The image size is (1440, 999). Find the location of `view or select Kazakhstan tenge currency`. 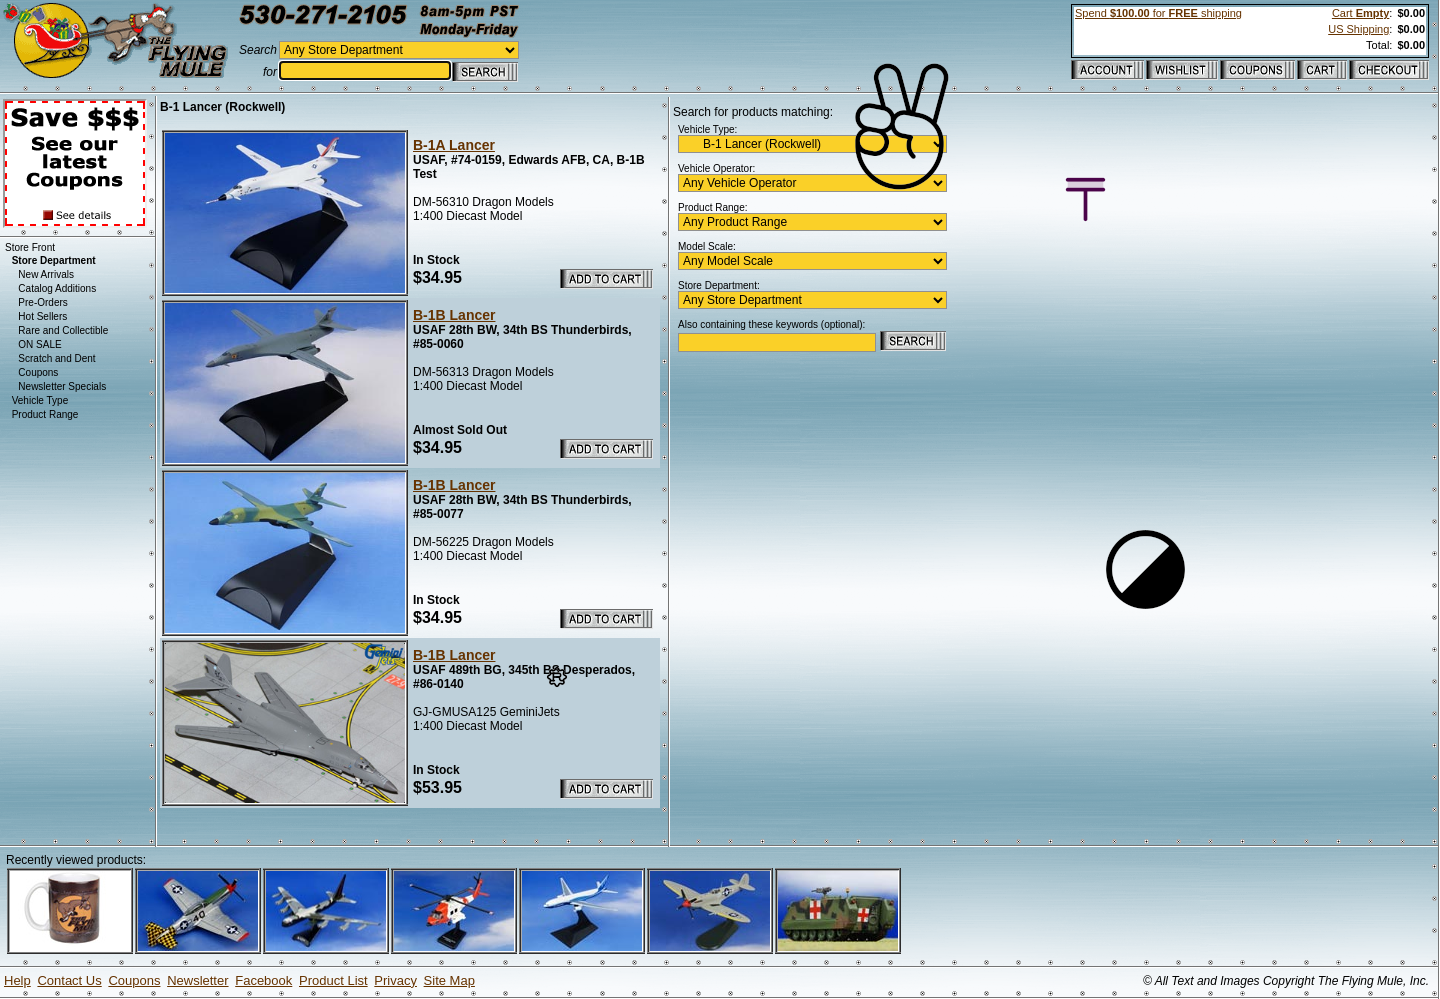

view or select Kazakhstan tenge currency is located at coordinates (1085, 197).